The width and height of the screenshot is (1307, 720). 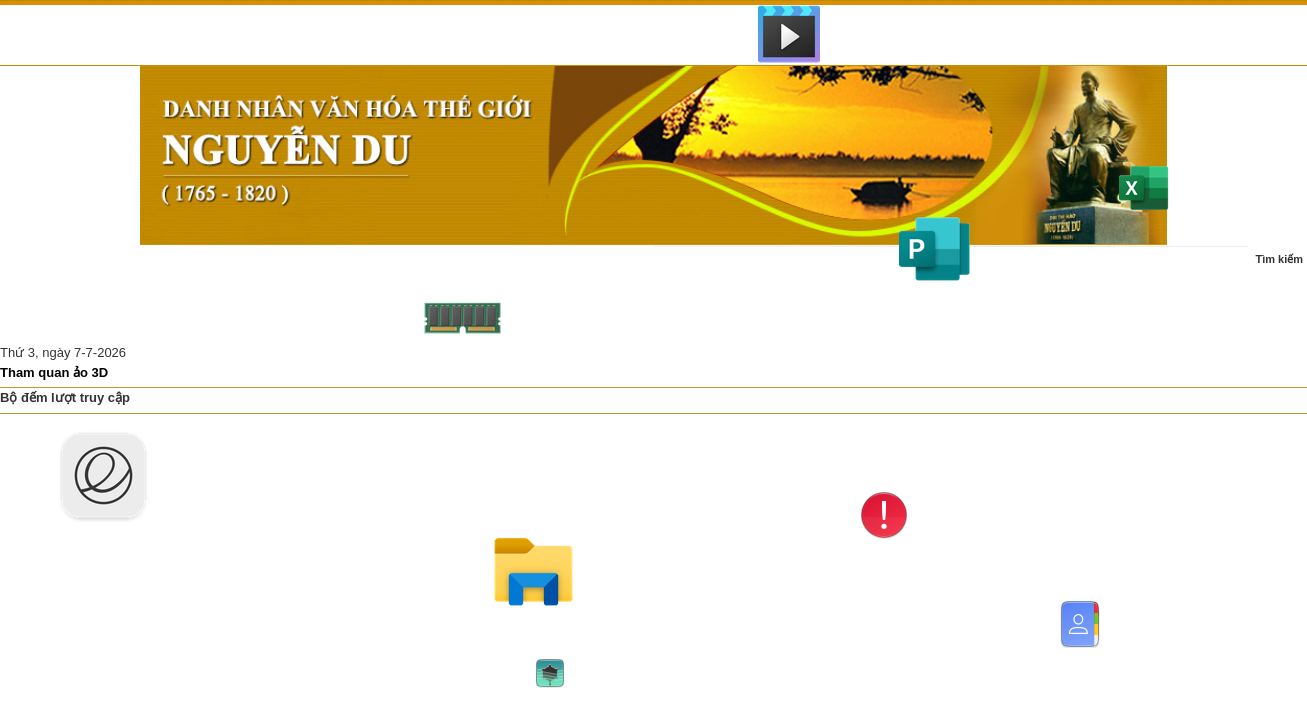 What do you see at coordinates (550, 673) in the screenshot?
I see `launch gnome mines game` at bounding box center [550, 673].